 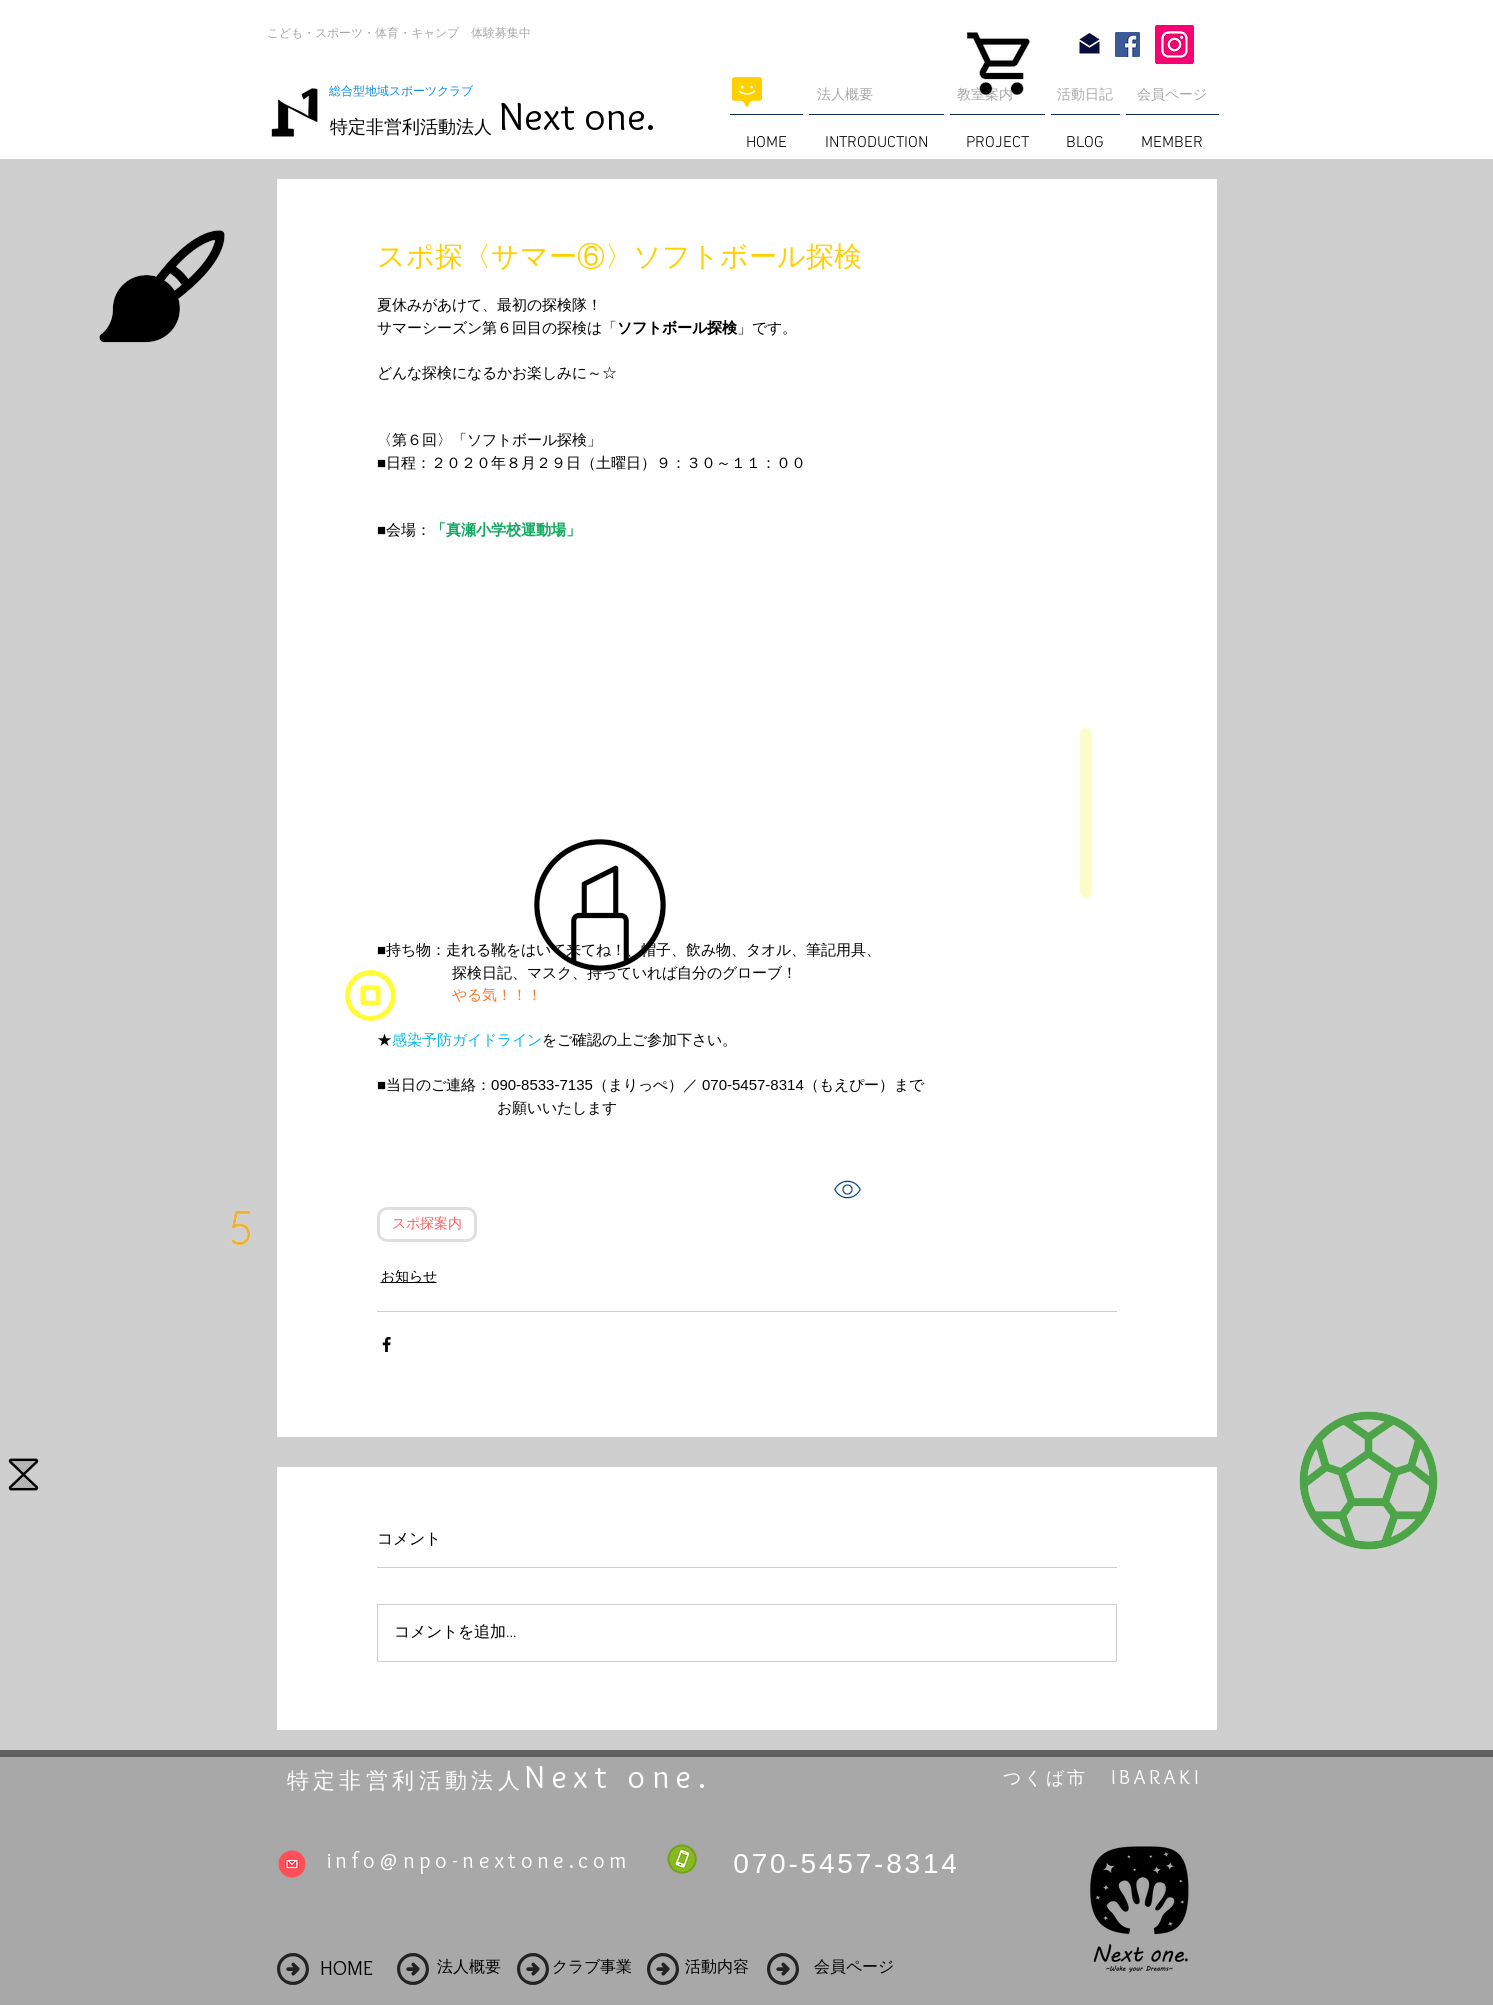 I want to click on view your shopping cart, so click(x=1001, y=63).